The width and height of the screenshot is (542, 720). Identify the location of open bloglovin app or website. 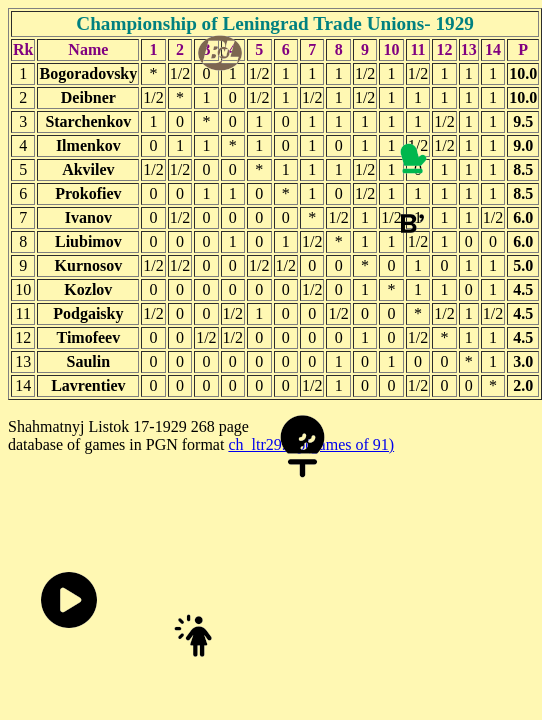
(412, 223).